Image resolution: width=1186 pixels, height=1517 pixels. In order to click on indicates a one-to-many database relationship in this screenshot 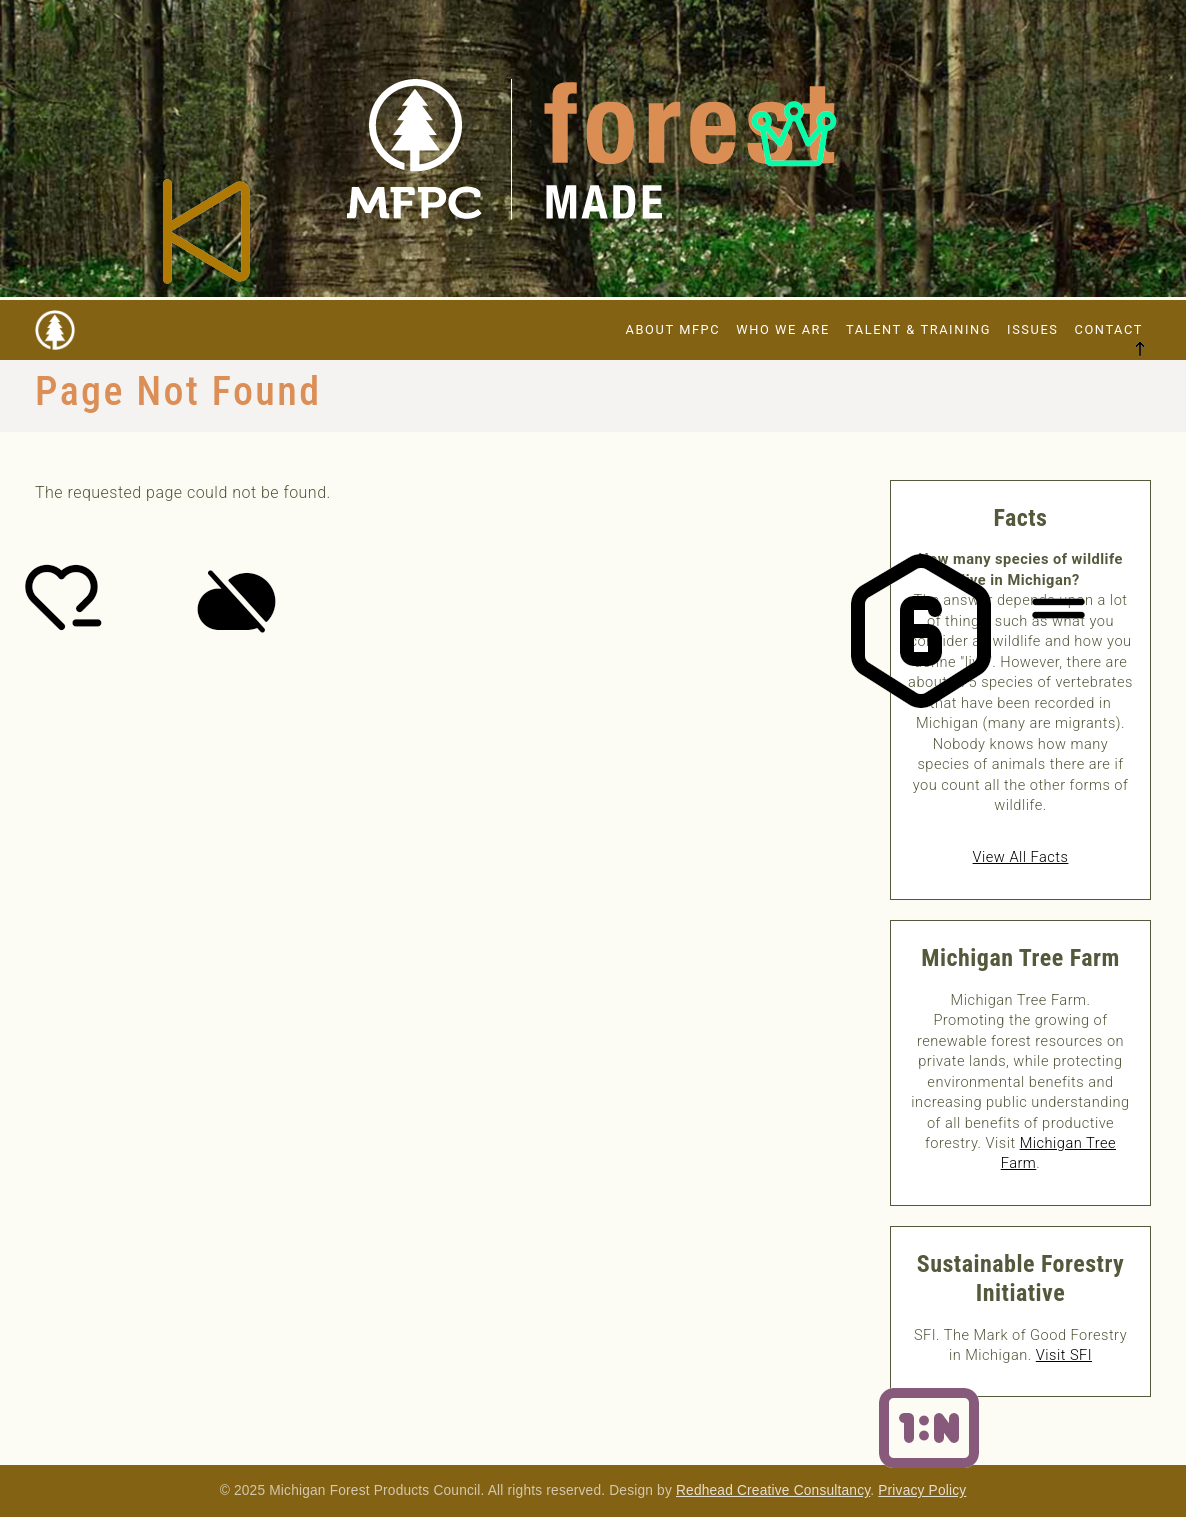, I will do `click(929, 1428)`.